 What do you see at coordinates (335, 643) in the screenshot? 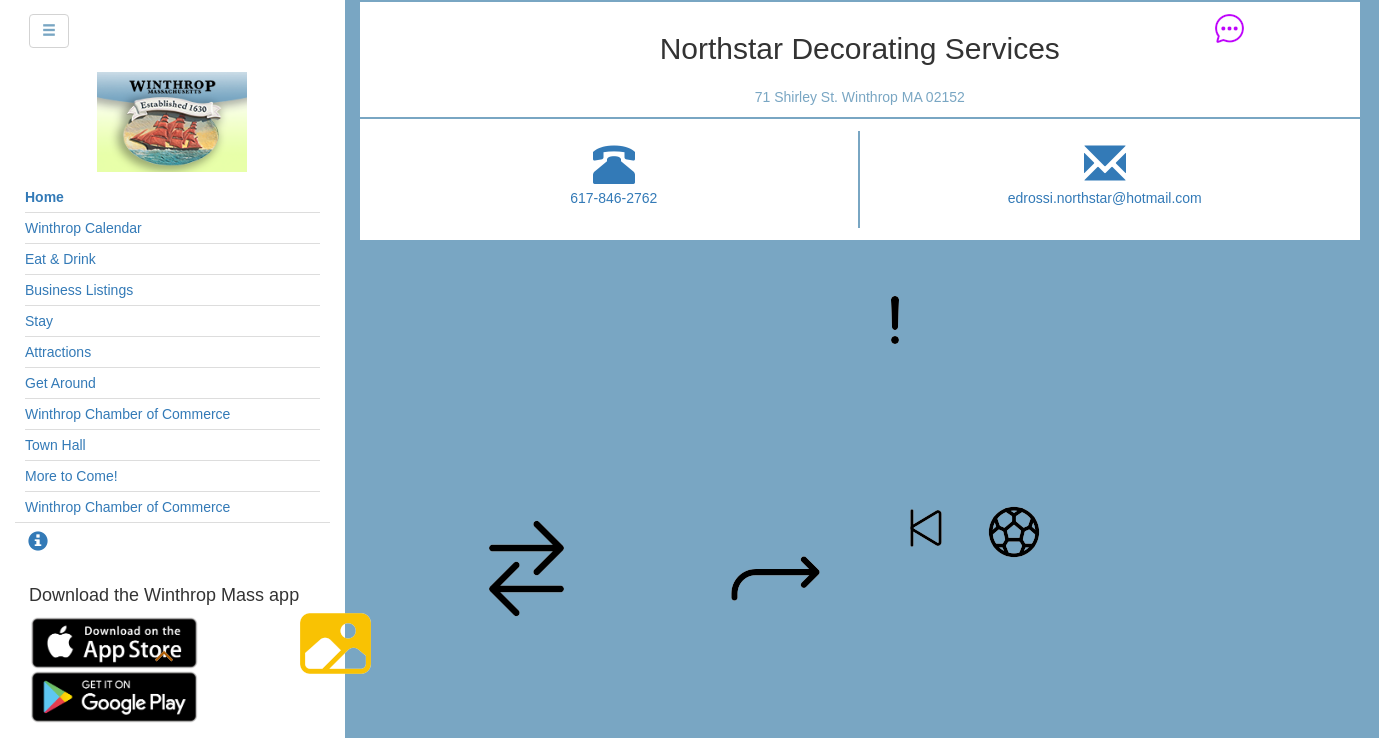
I see `view image or photo` at bounding box center [335, 643].